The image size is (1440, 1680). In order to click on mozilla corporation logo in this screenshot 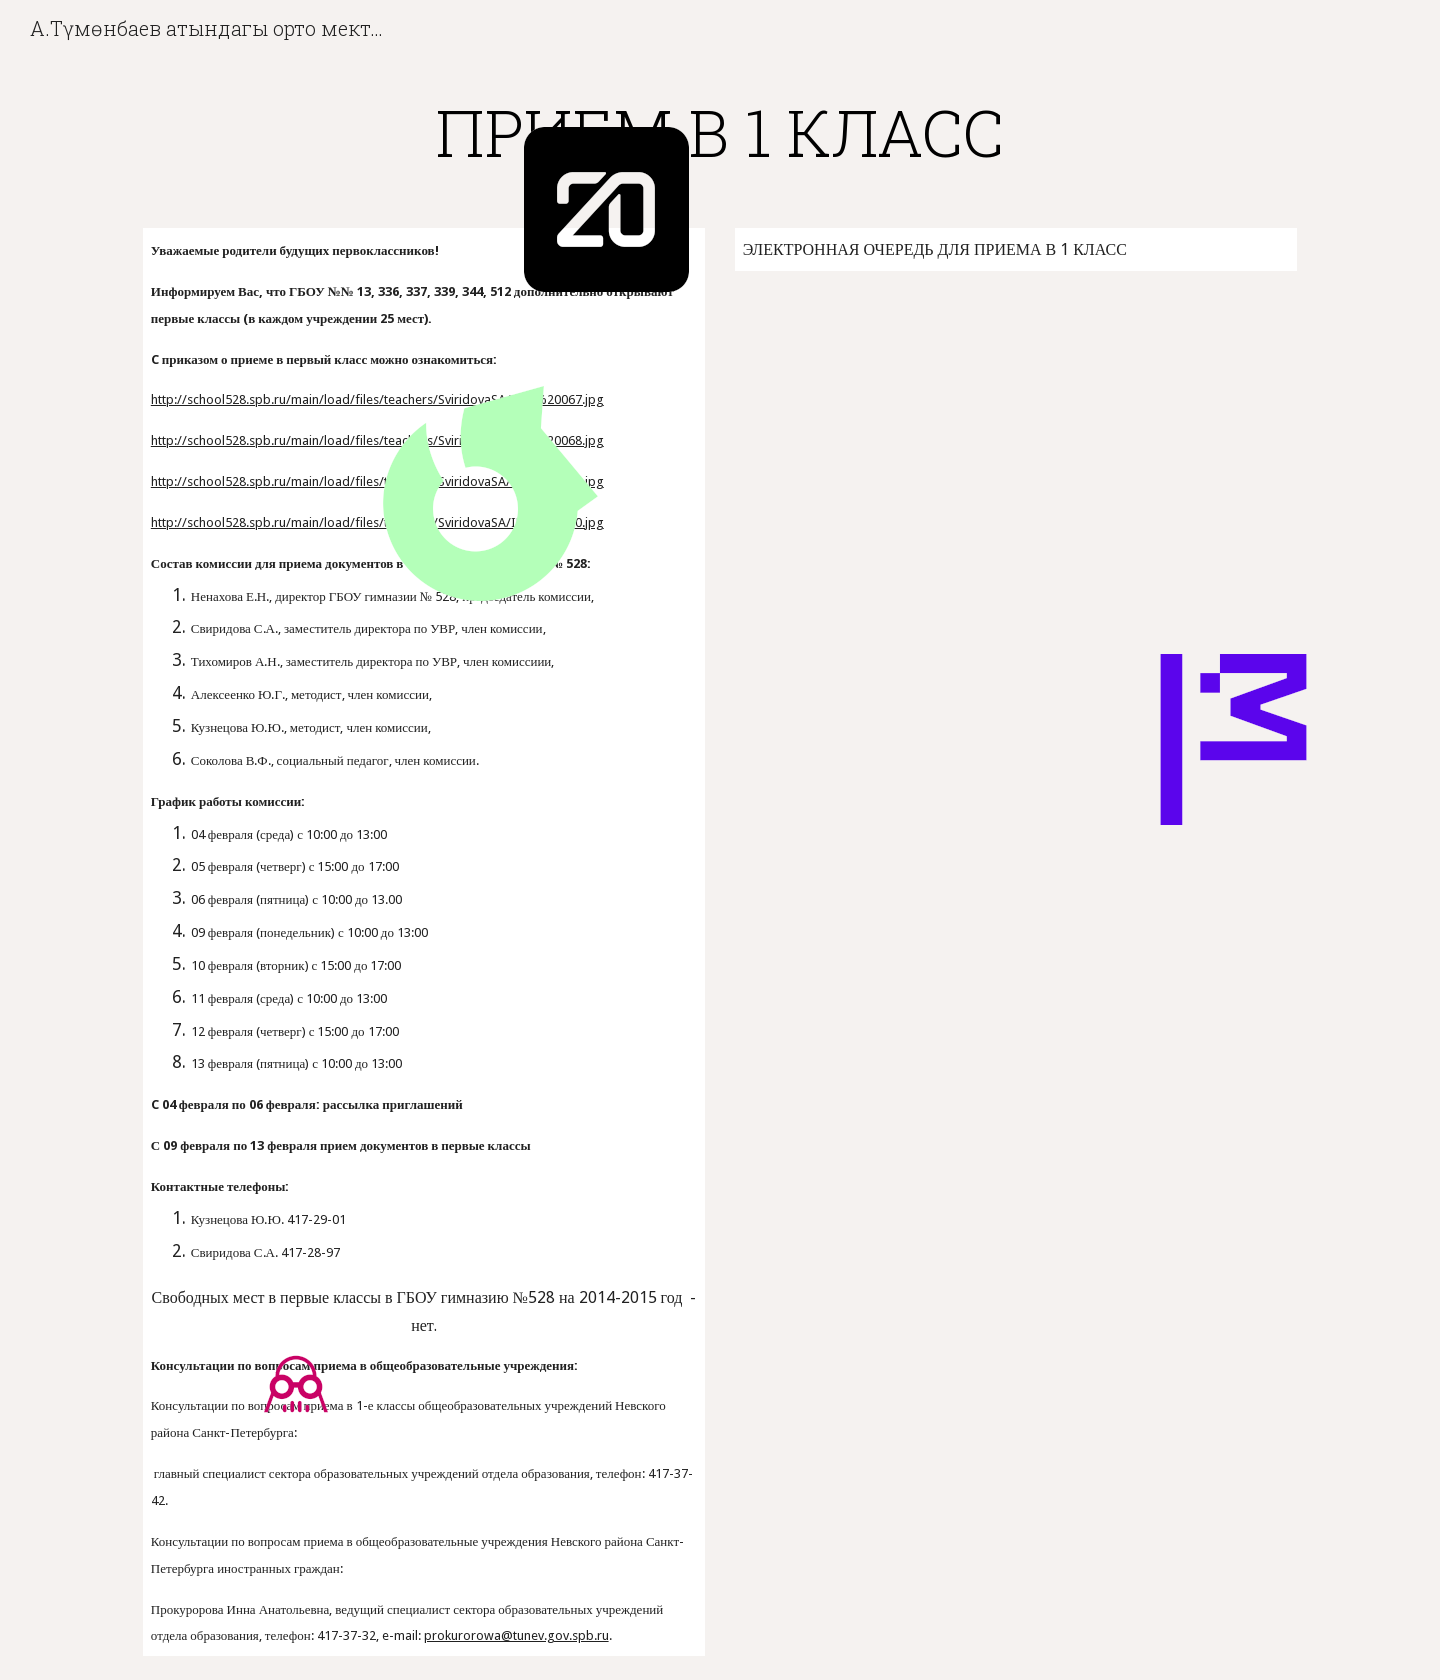, I will do `click(1233, 739)`.